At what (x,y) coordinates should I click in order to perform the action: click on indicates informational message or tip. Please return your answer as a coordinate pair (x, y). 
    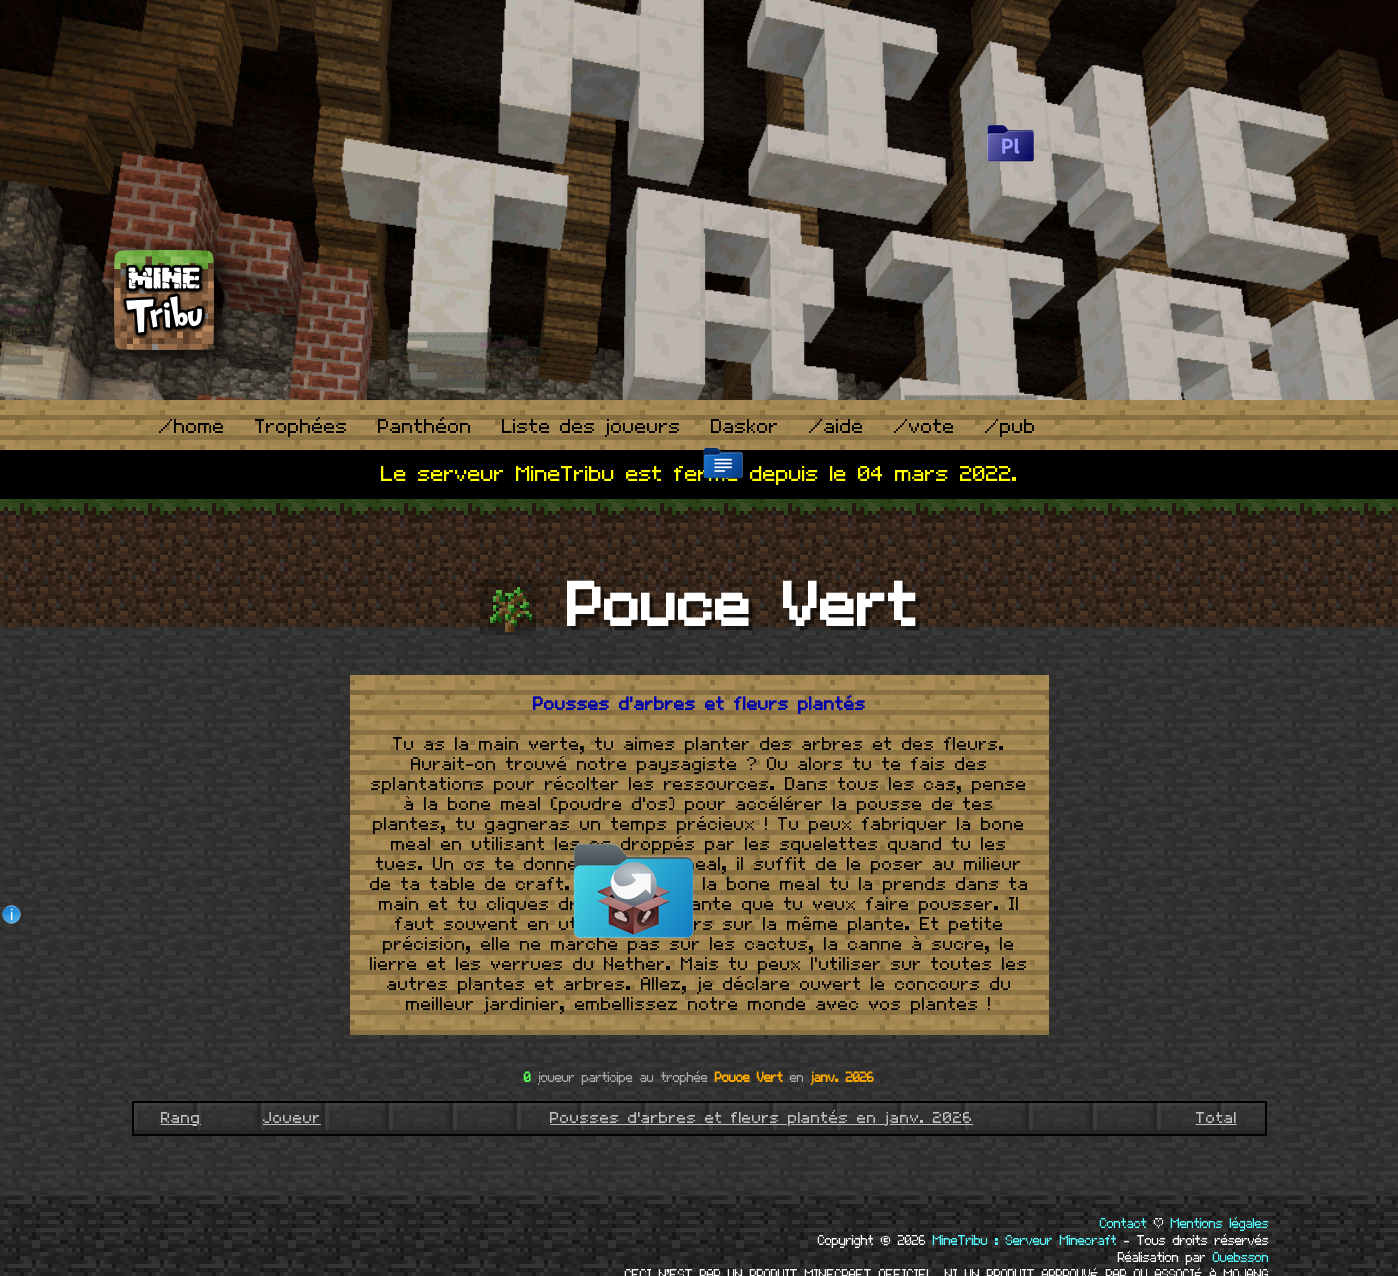
    Looking at the image, I should click on (11, 914).